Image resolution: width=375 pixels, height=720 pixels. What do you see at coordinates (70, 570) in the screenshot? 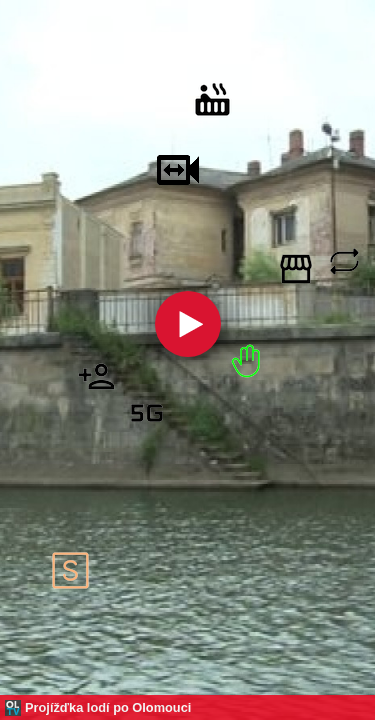
I see `link to stripe payment services` at bounding box center [70, 570].